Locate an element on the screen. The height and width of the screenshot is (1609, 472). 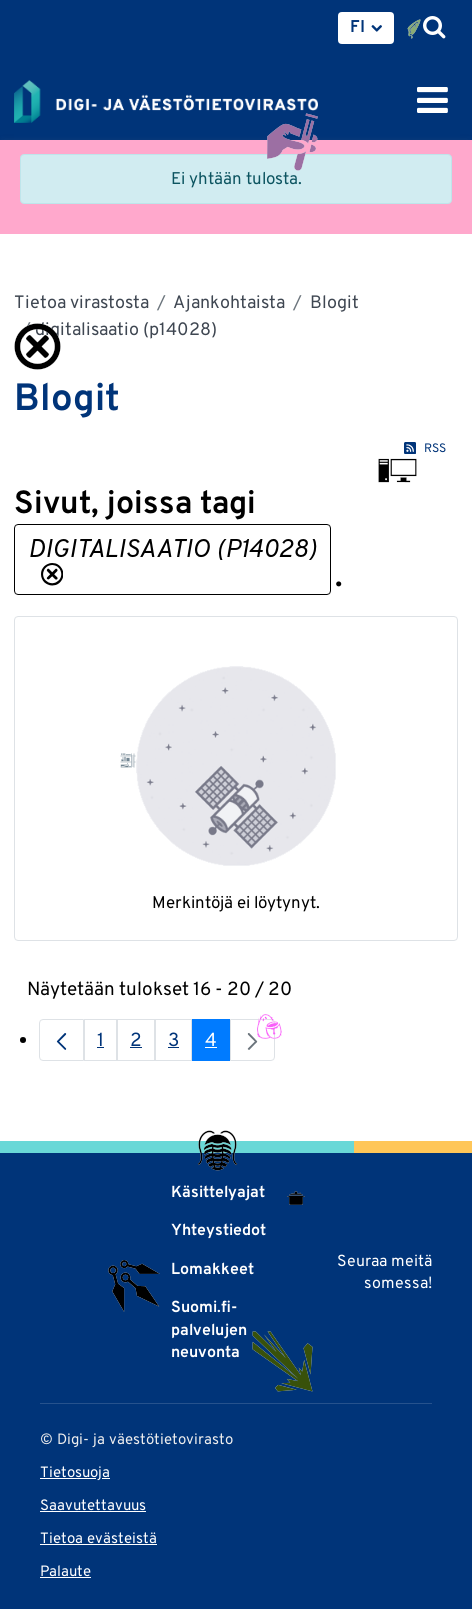
access cooking or recipe features is located at coordinates (296, 1198).